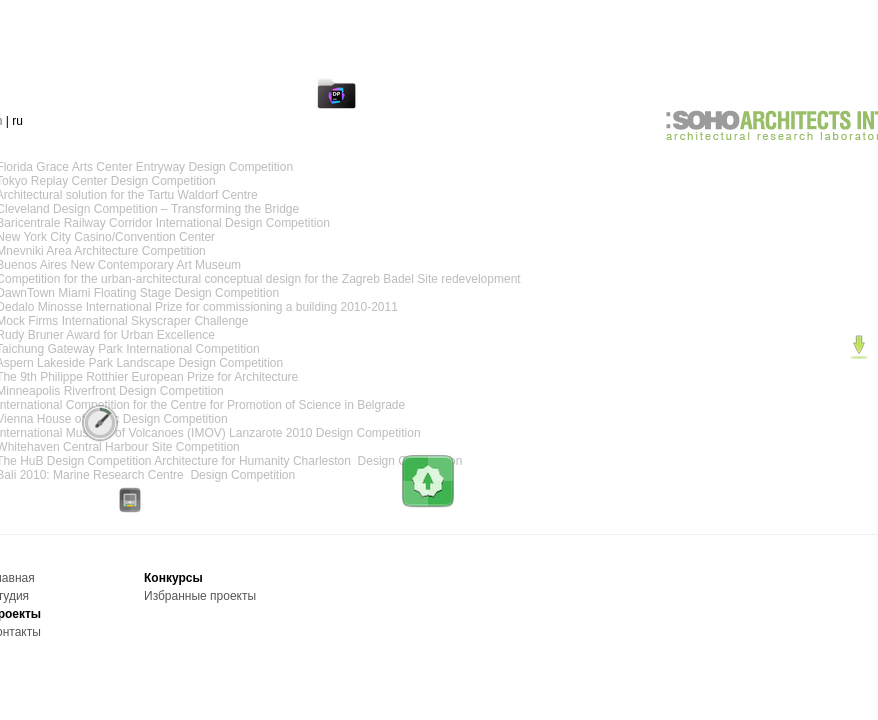 Image resolution: width=878 pixels, height=720 pixels. What do you see at coordinates (130, 500) in the screenshot?
I see `NES game ROM file` at bounding box center [130, 500].